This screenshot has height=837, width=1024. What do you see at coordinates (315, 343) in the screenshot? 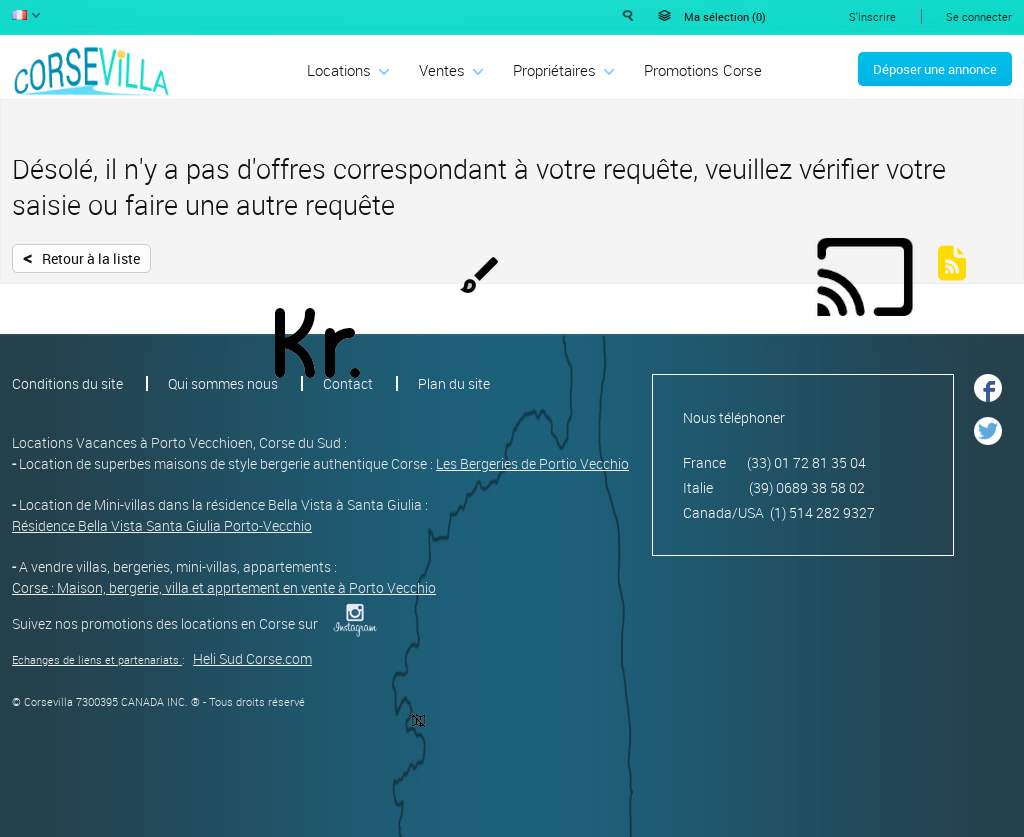
I see `indicates danish krone currency` at bounding box center [315, 343].